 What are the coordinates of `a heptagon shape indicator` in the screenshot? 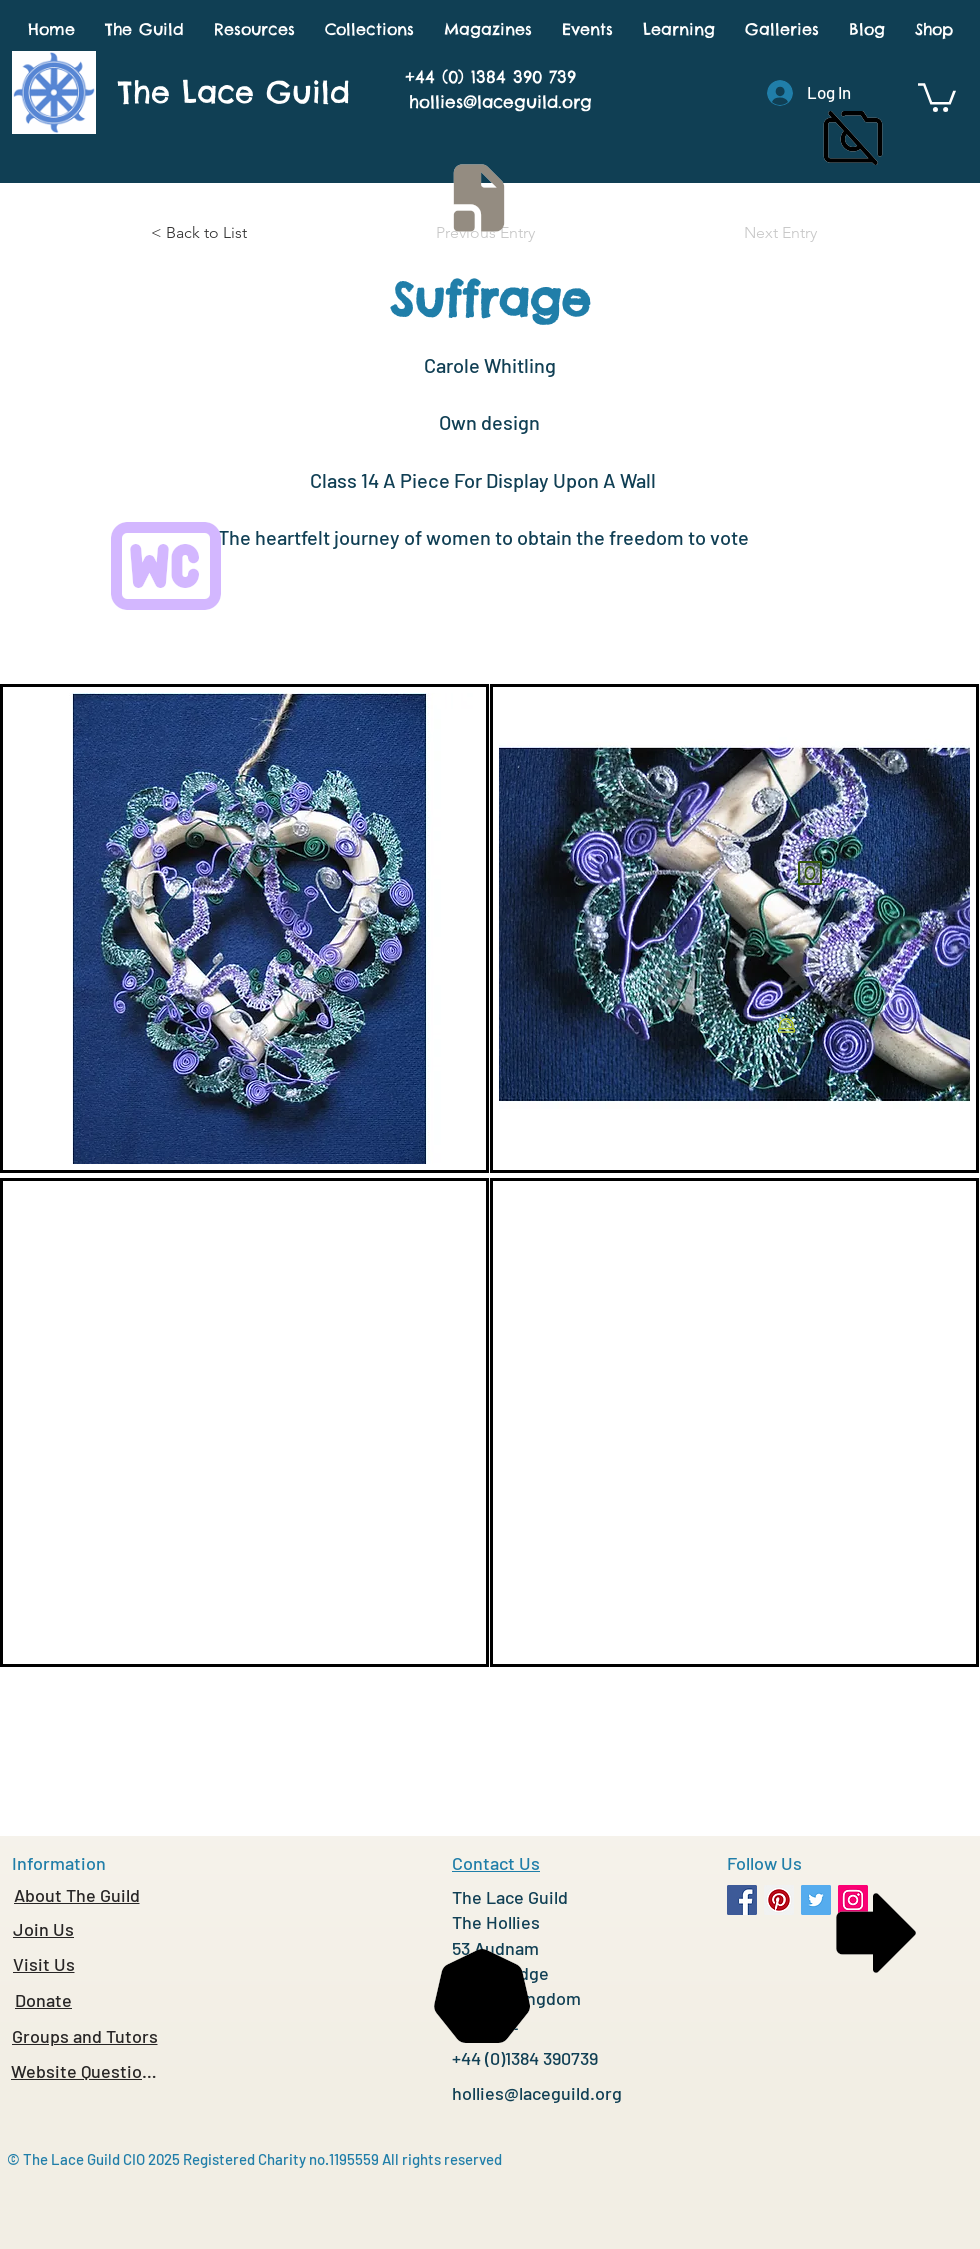 It's located at (482, 1999).